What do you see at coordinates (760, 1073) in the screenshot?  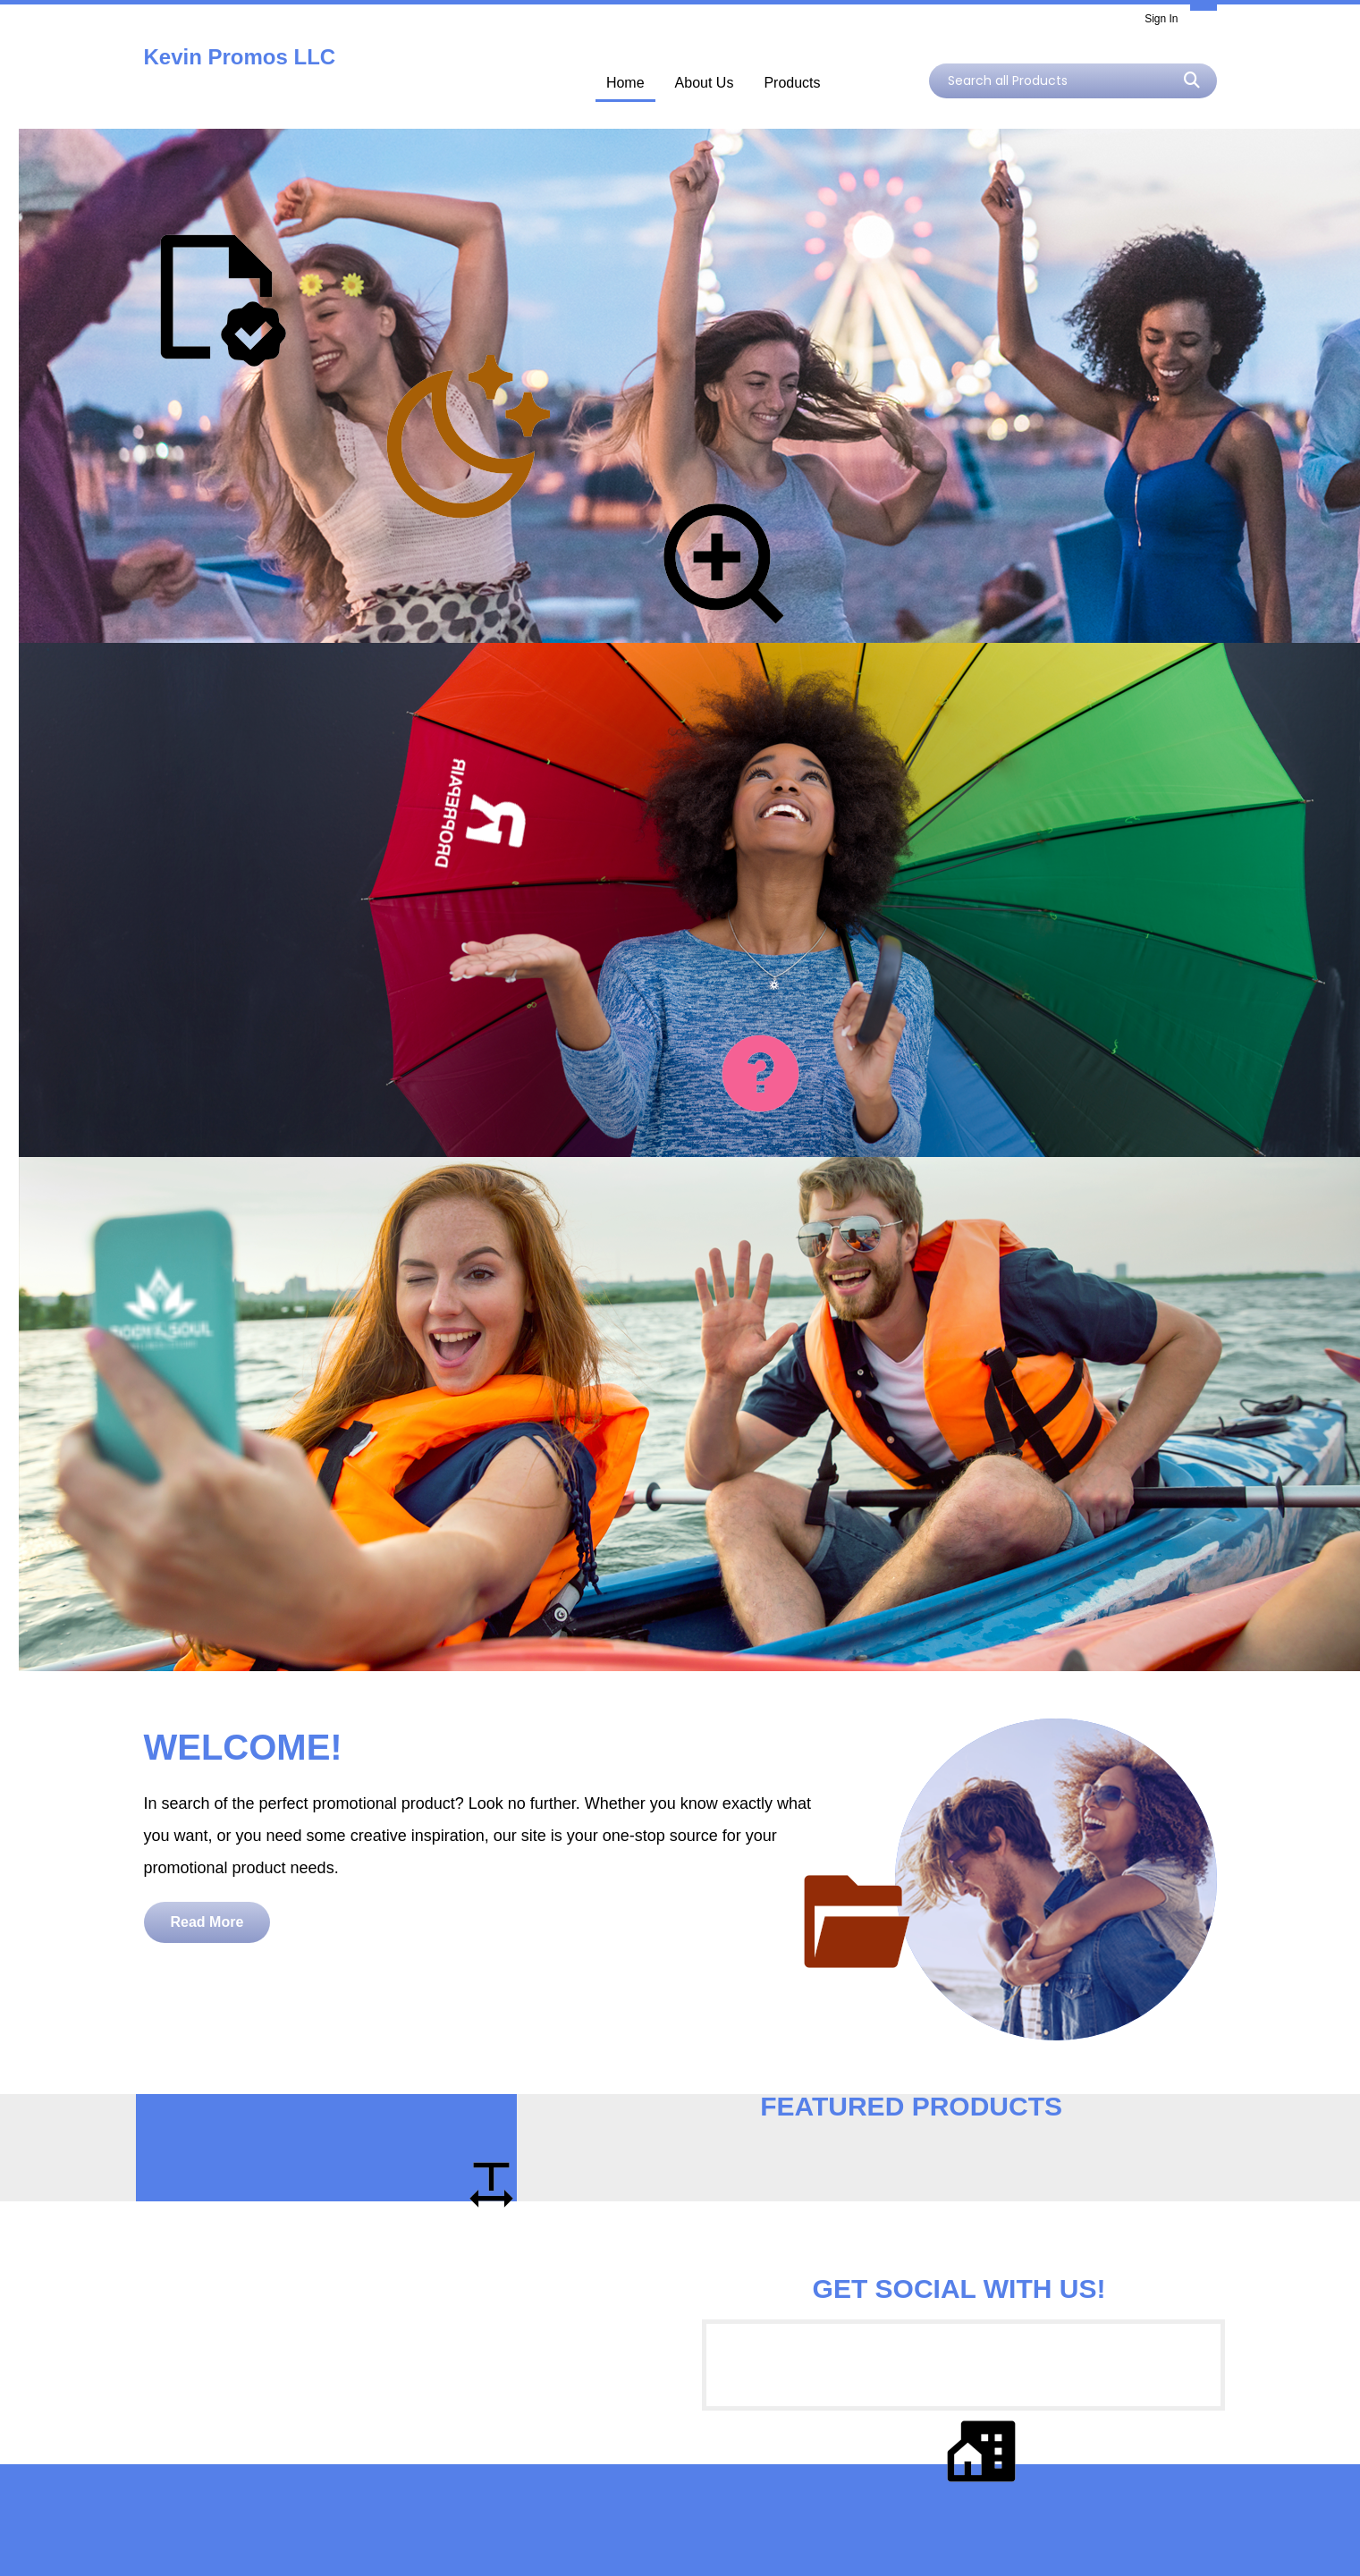 I see `access help or support` at bounding box center [760, 1073].